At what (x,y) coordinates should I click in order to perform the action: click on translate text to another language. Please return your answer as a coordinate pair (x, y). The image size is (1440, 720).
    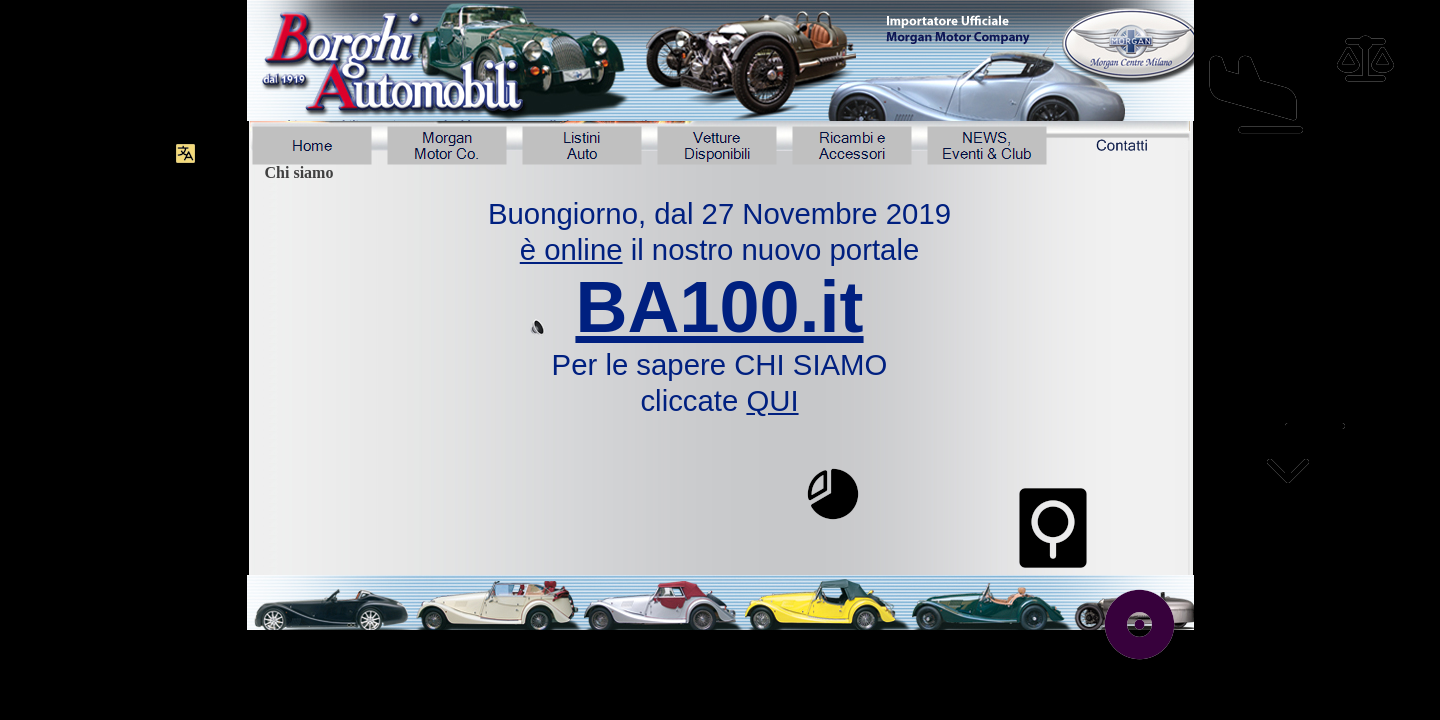
    Looking at the image, I should click on (185, 153).